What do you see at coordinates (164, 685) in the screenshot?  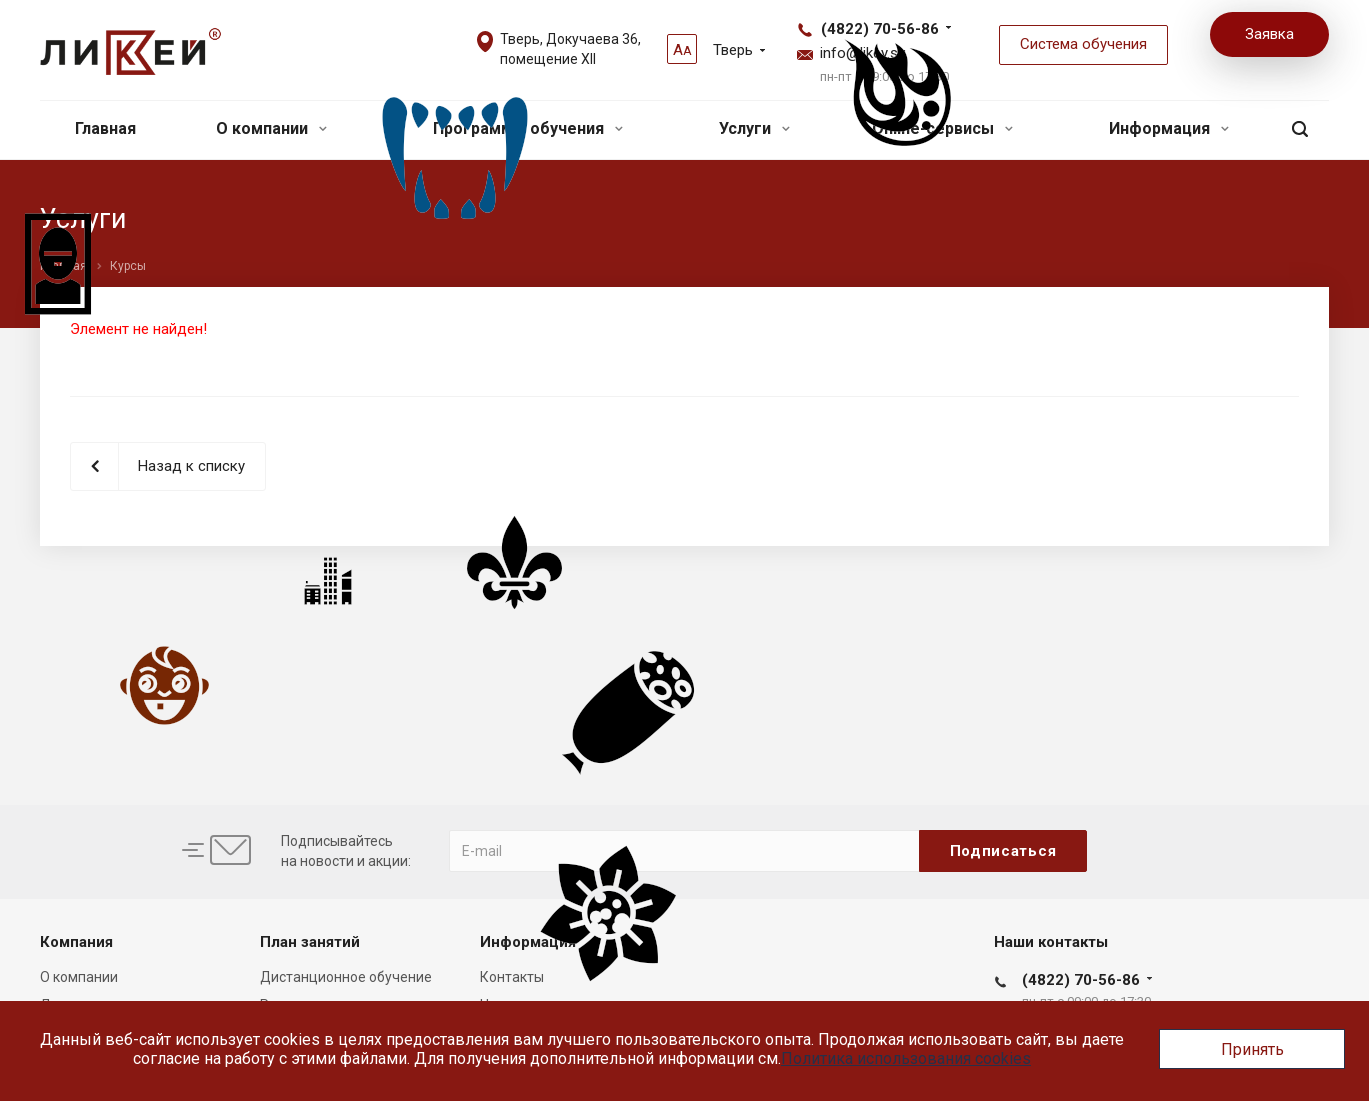 I see `access parenting or baby-related features` at bounding box center [164, 685].